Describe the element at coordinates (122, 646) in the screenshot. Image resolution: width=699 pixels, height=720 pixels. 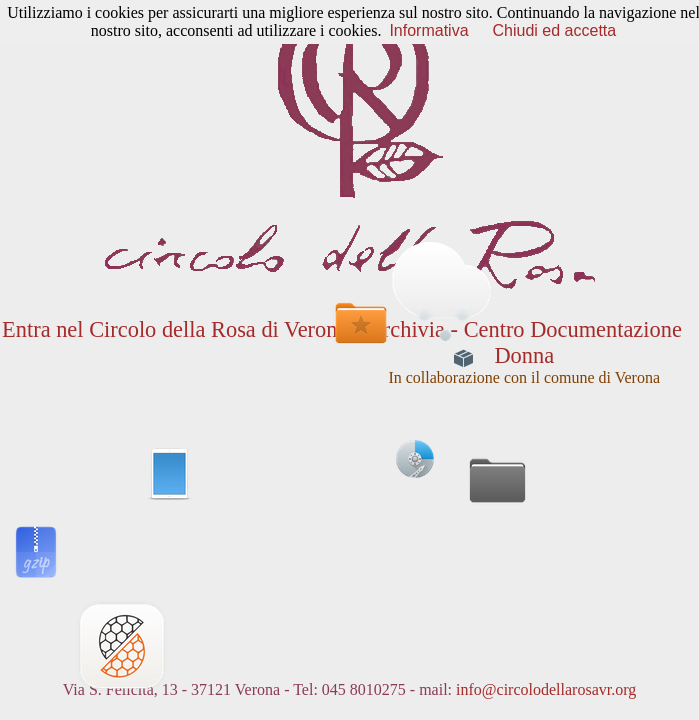
I see `open Prusa GCode Viewer app` at that location.